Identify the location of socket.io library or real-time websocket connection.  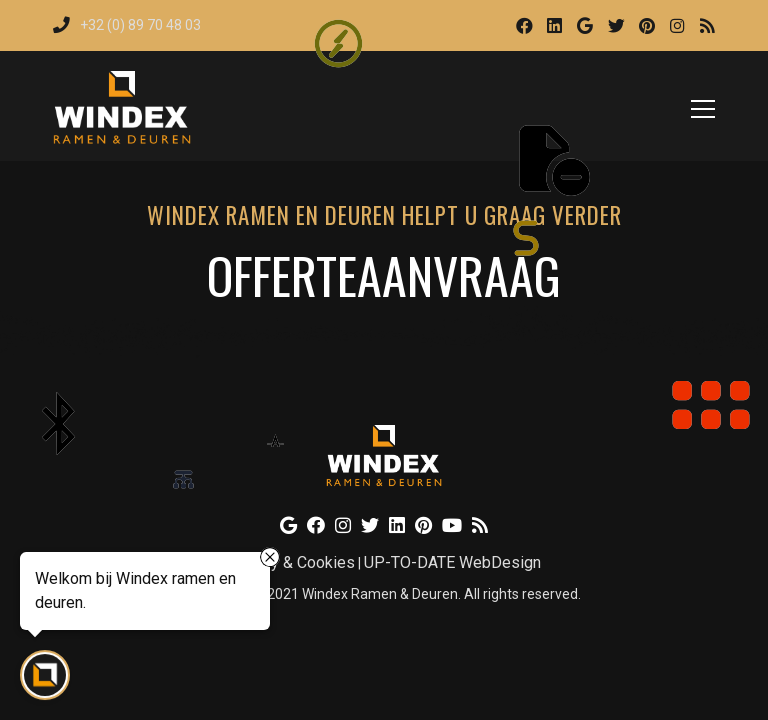
(338, 43).